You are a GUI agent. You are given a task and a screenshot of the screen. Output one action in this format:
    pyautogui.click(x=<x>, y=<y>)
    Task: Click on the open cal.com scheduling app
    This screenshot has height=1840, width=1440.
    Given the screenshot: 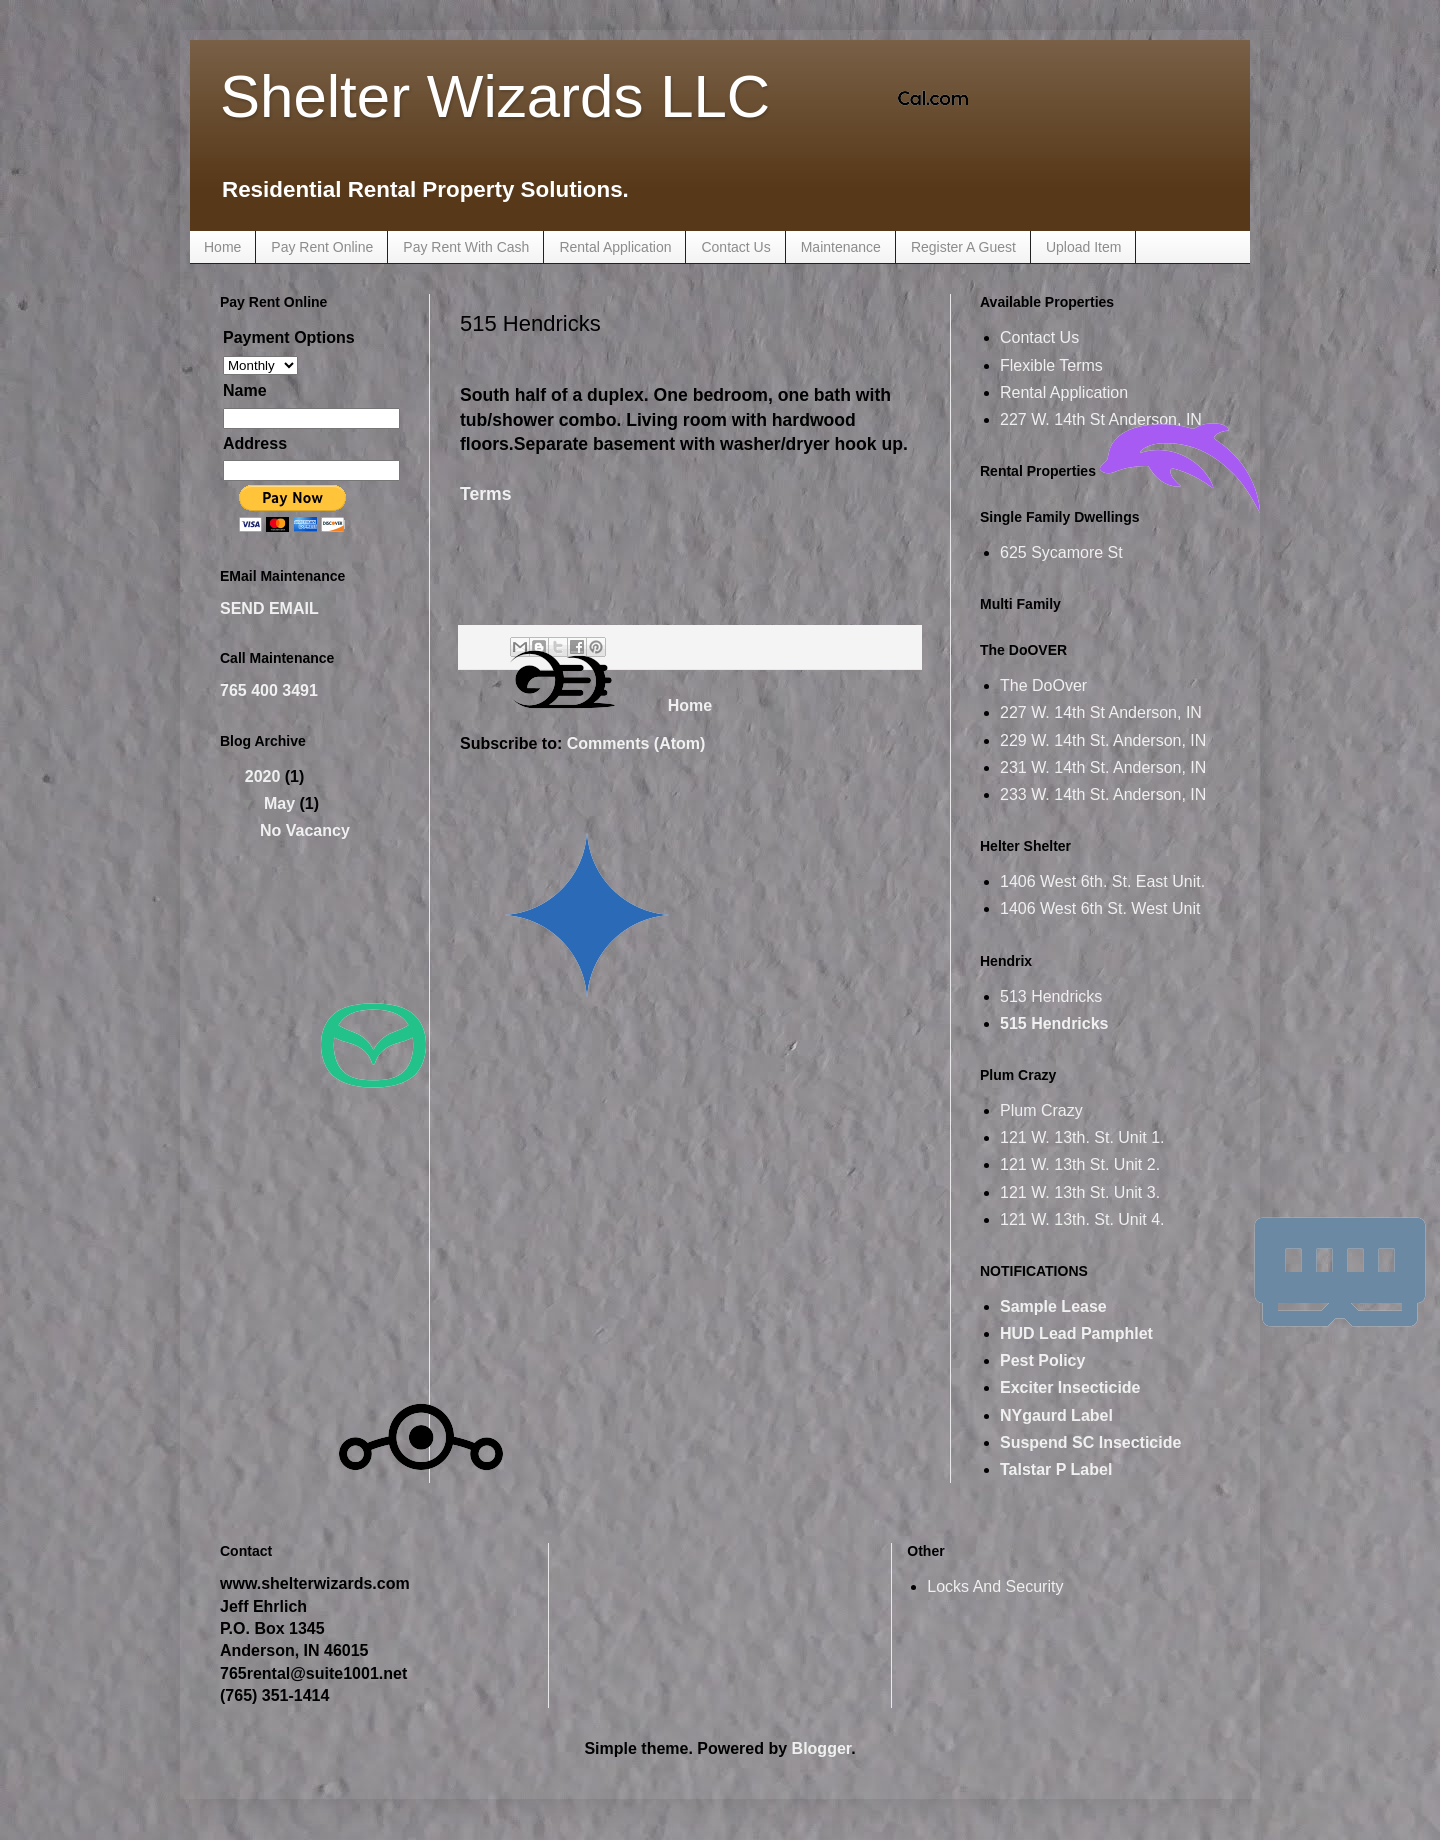 What is the action you would take?
    pyautogui.click(x=933, y=98)
    